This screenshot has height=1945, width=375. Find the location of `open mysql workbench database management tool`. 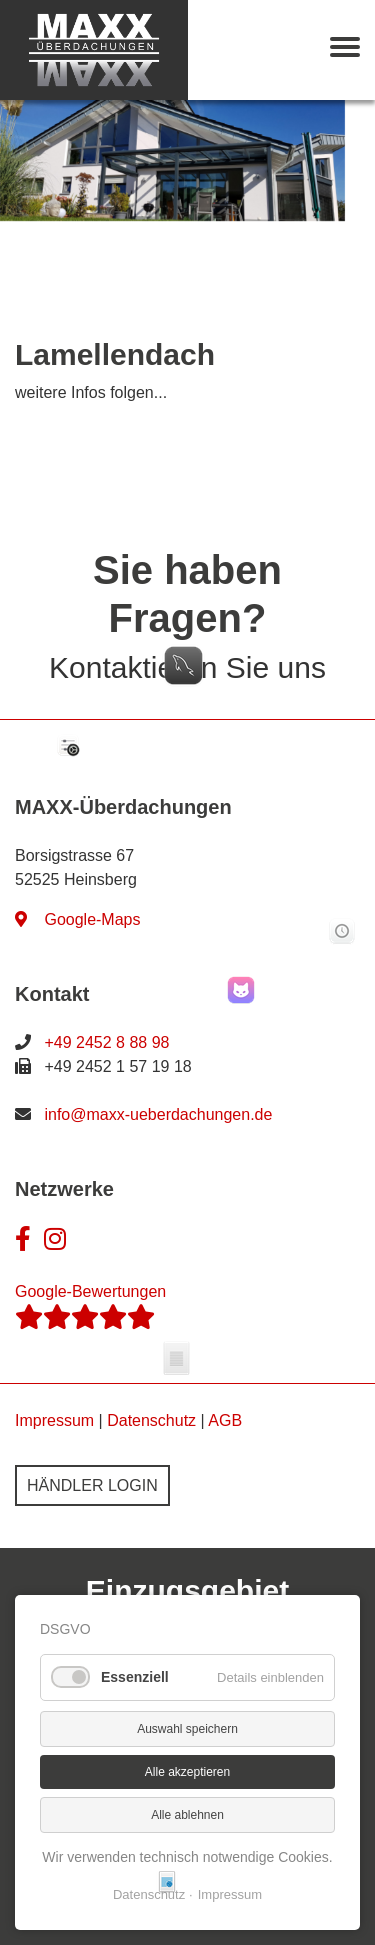

open mysql workbench database management tool is located at coordinates (183, 665).